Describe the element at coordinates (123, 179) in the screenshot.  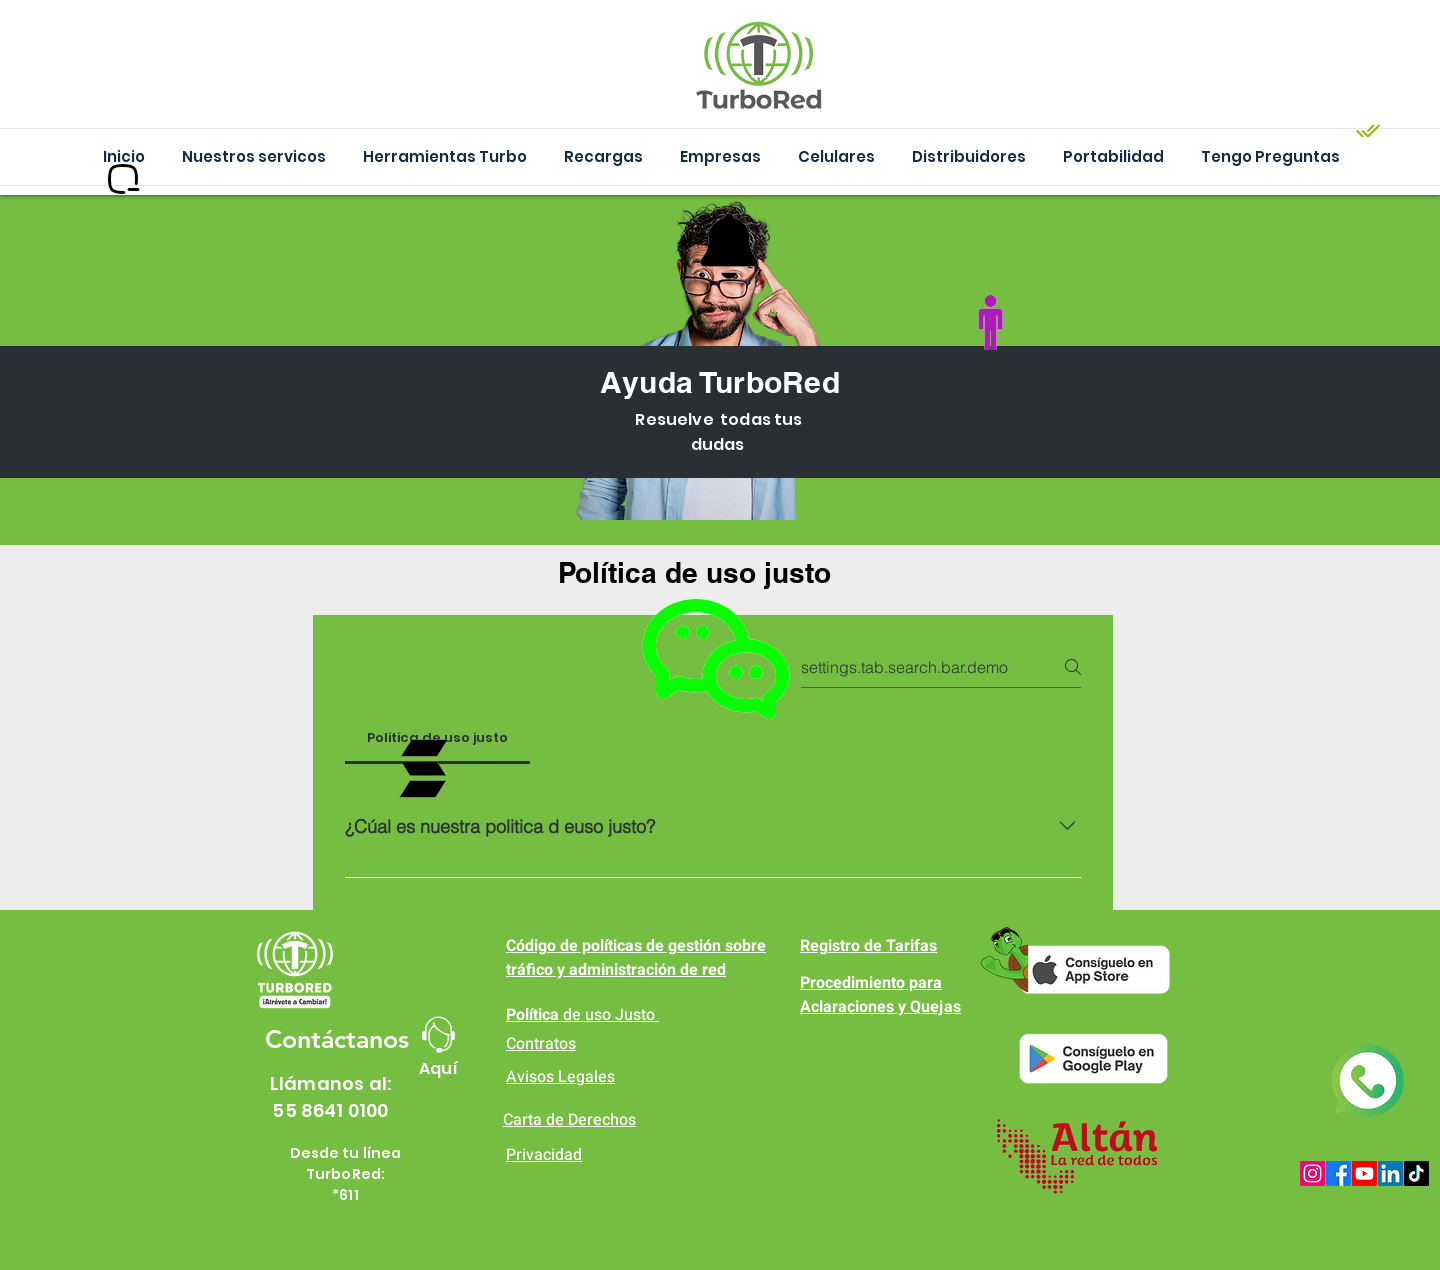
I see `remove item from selection` at that location.